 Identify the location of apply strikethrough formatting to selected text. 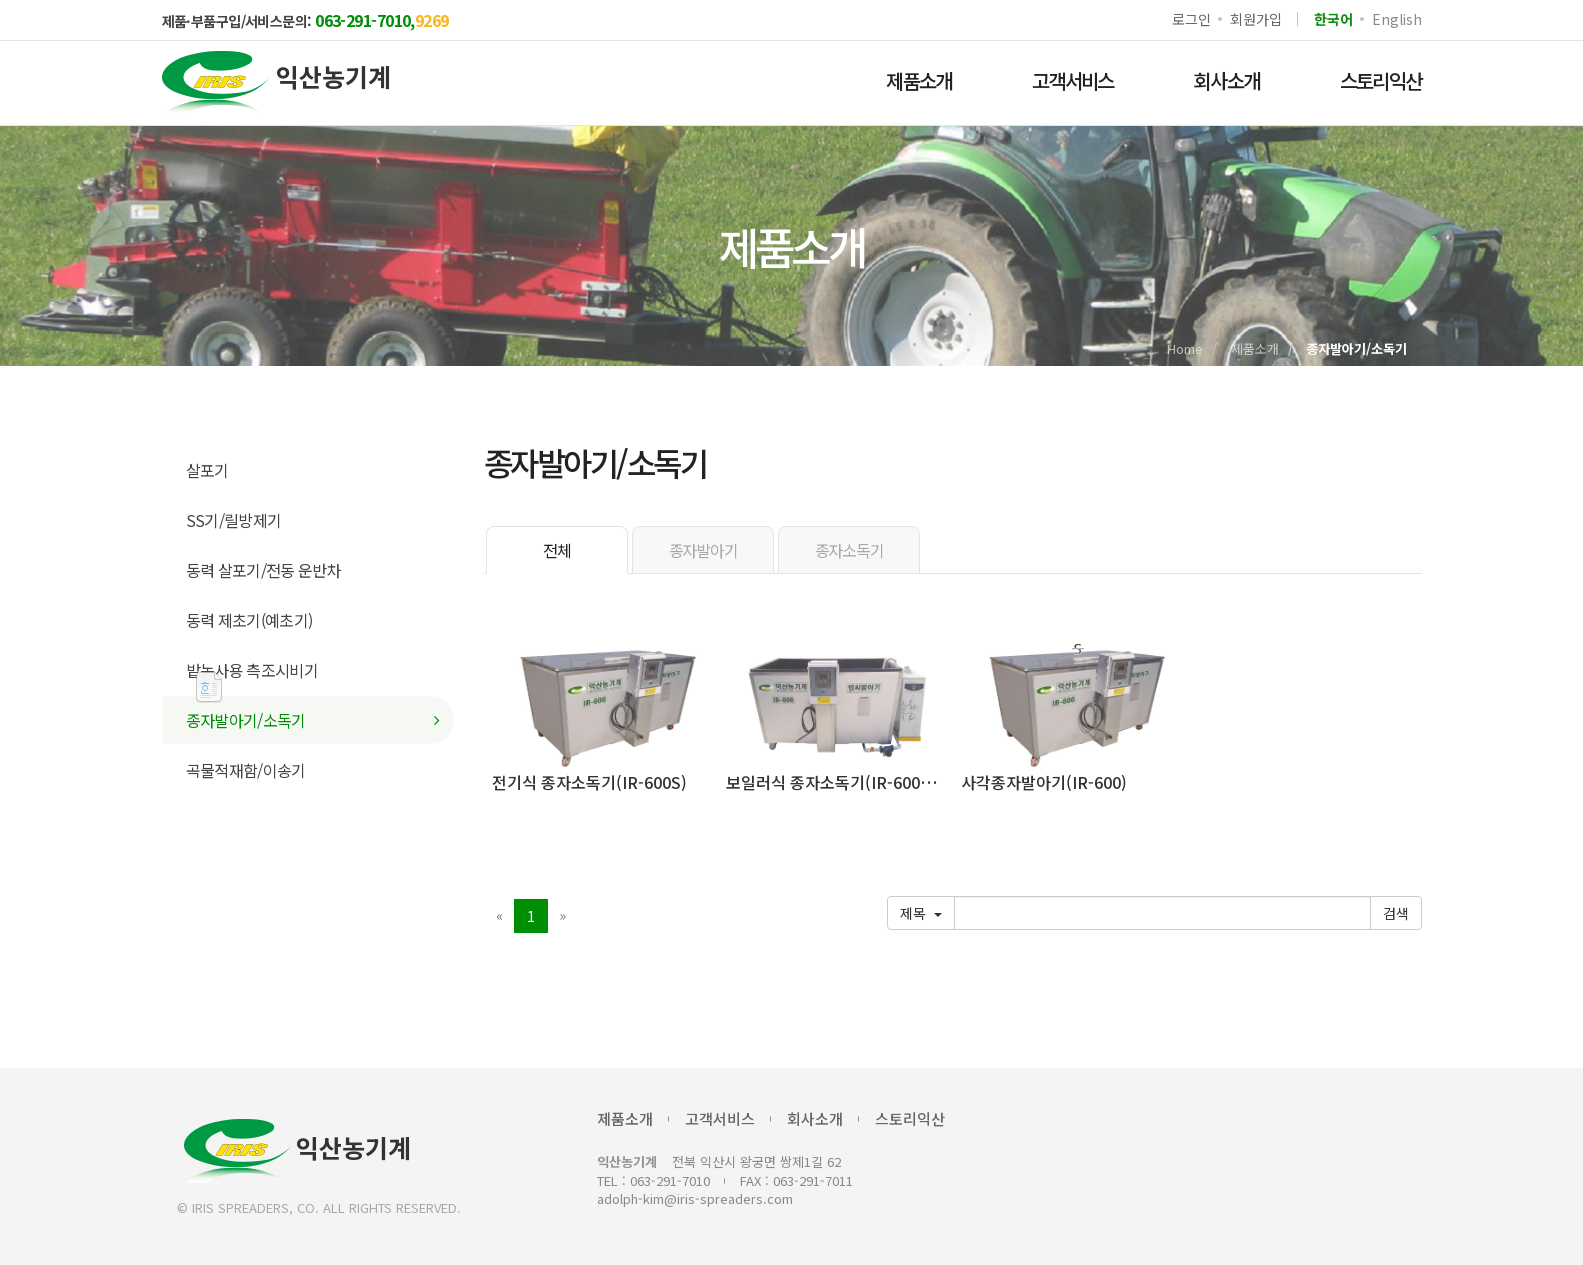
(1078, 649).